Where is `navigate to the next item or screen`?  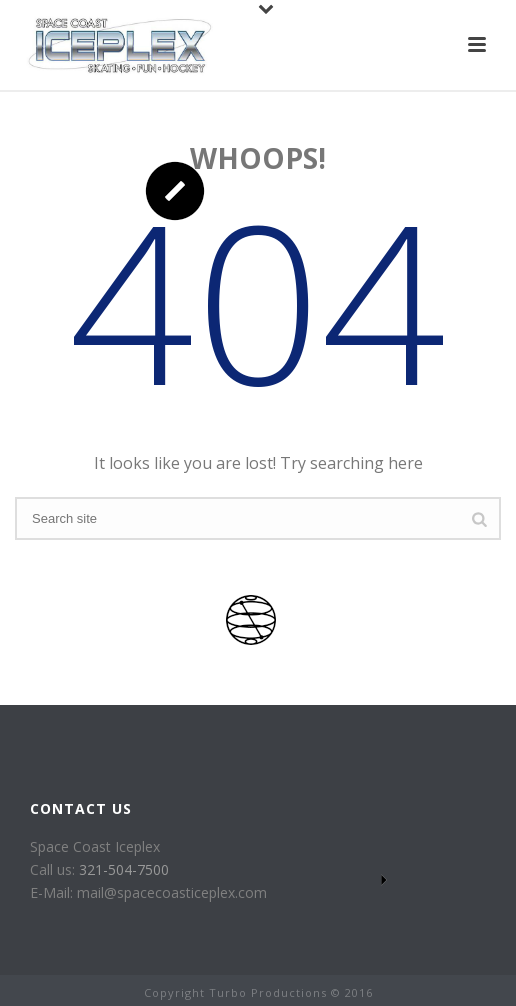 navigate to the next item or screen is located at coordinates (383, 880).